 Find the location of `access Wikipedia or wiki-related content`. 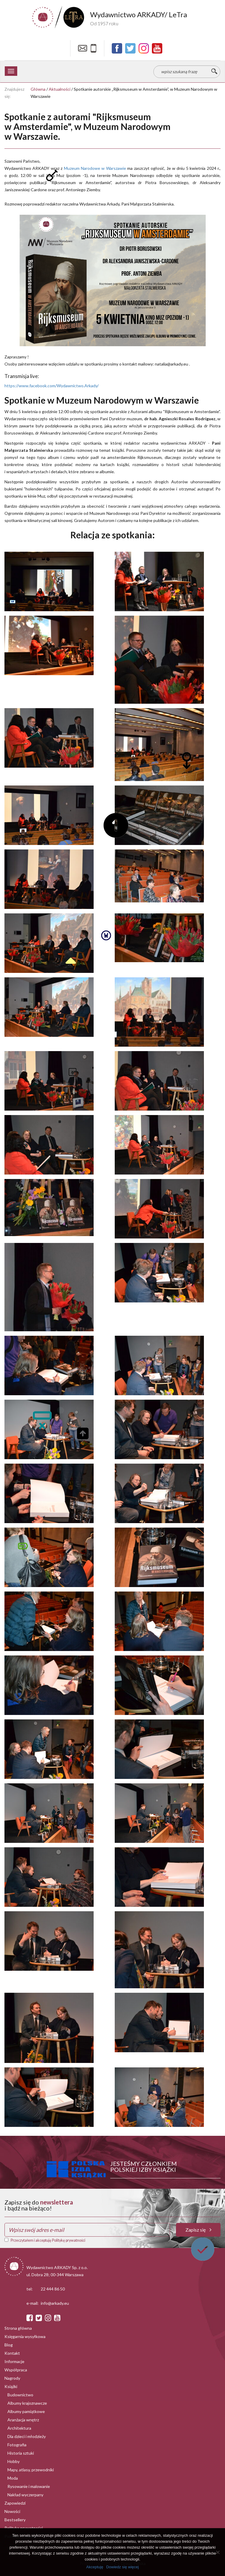

access Wikipedia or wiki-related content is located at coordinates (106, 935).